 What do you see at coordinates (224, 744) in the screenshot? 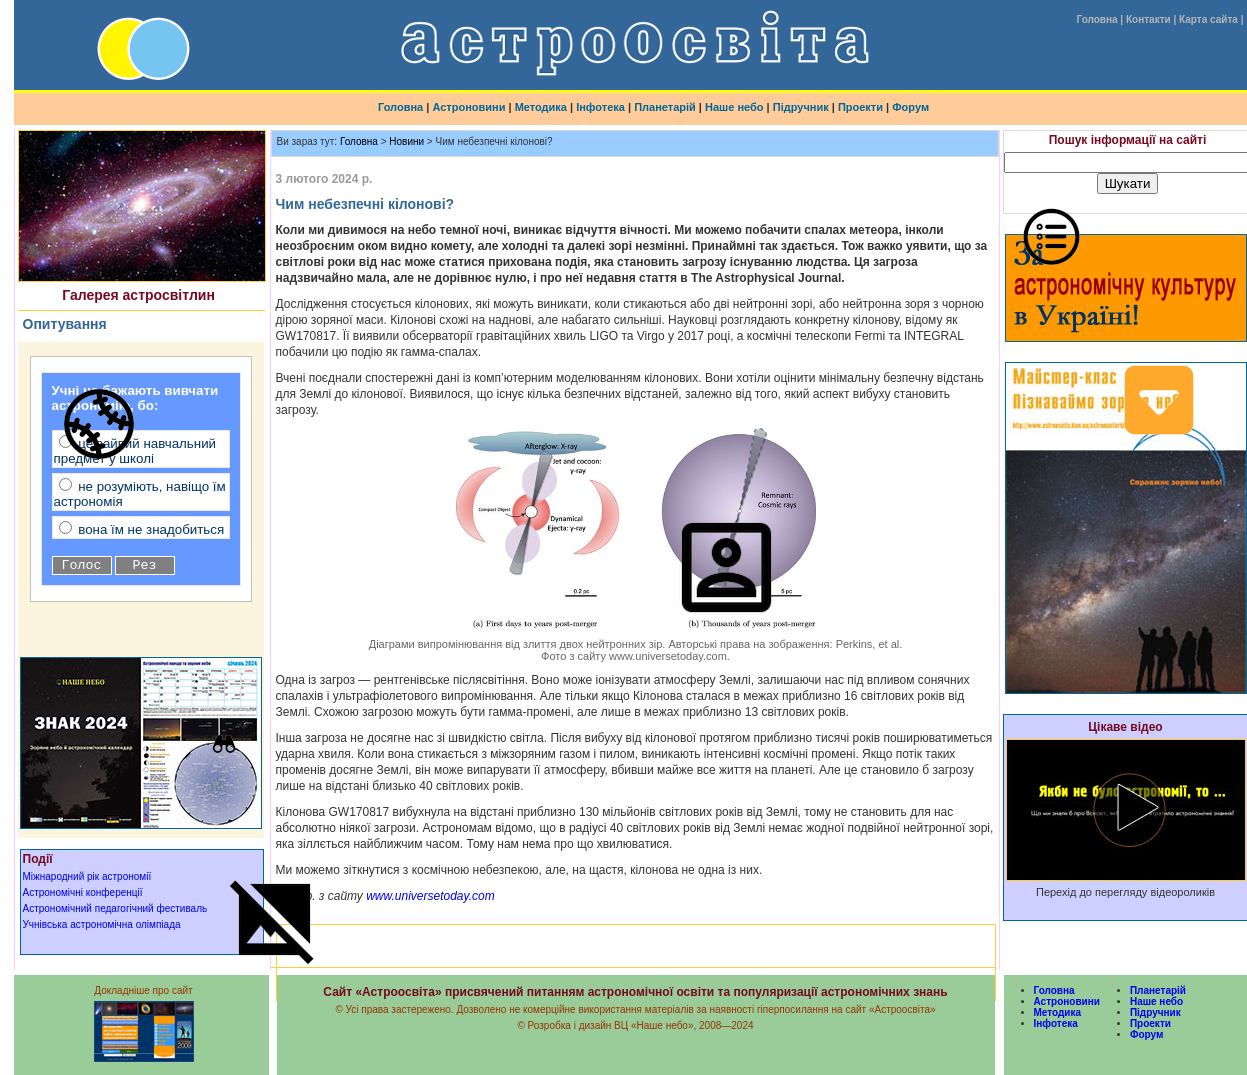
I see `search or explore content` at bounding box center [224, 744].